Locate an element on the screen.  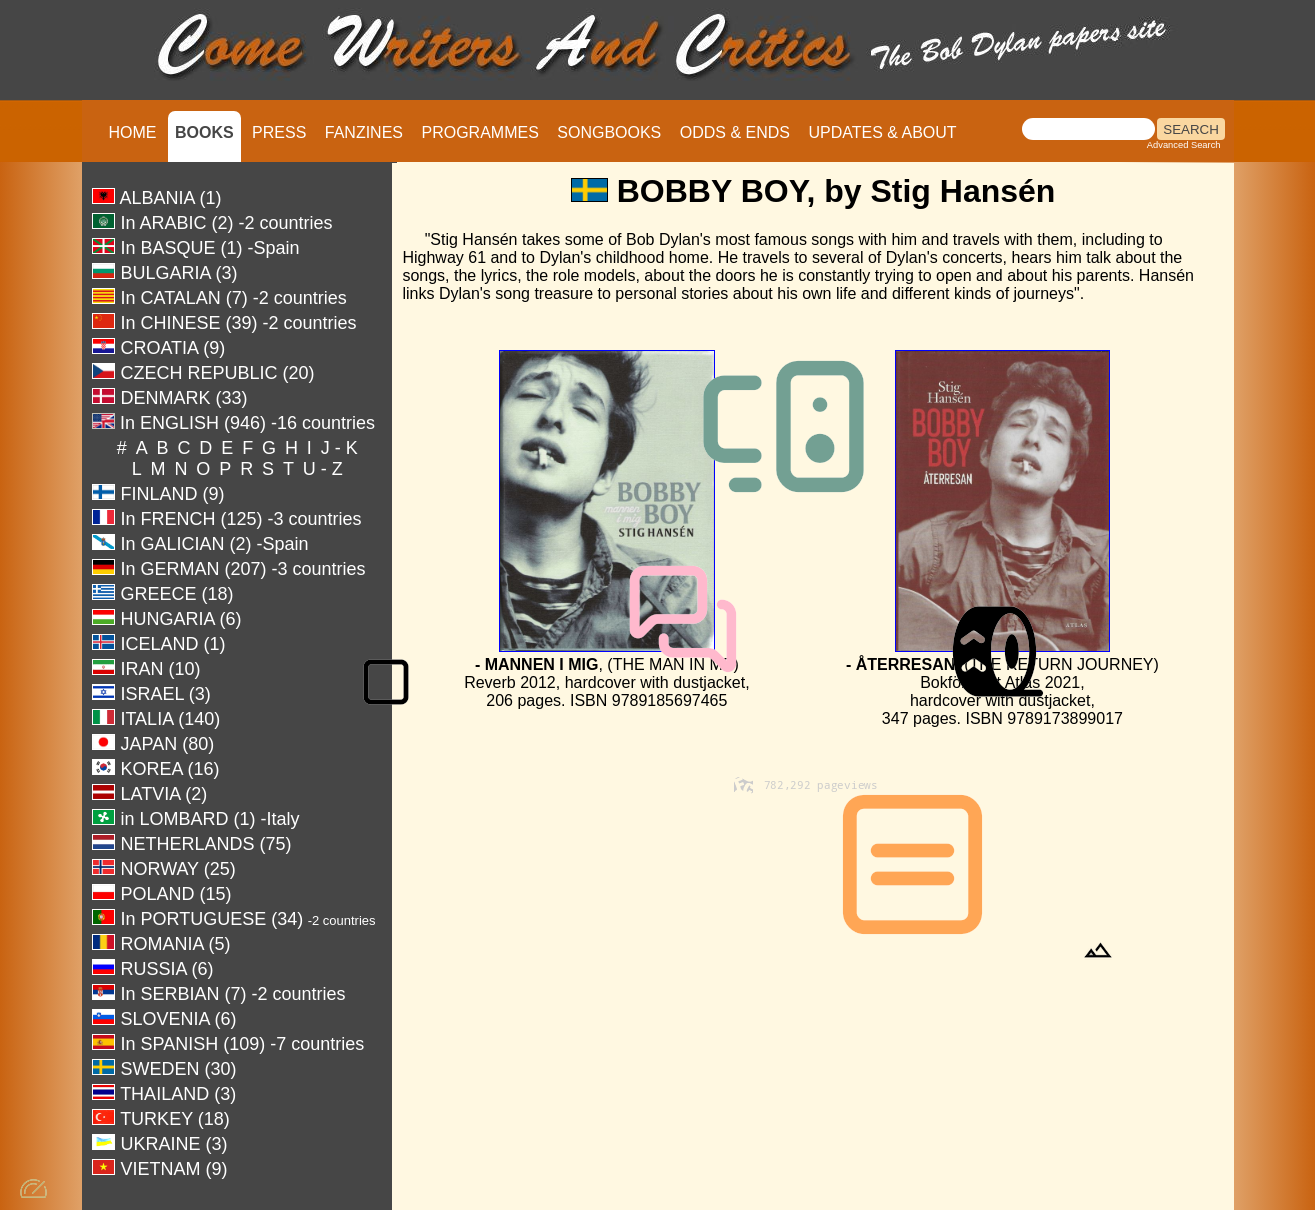
indicates equality or comparison function is located at coordinates (912, 864).